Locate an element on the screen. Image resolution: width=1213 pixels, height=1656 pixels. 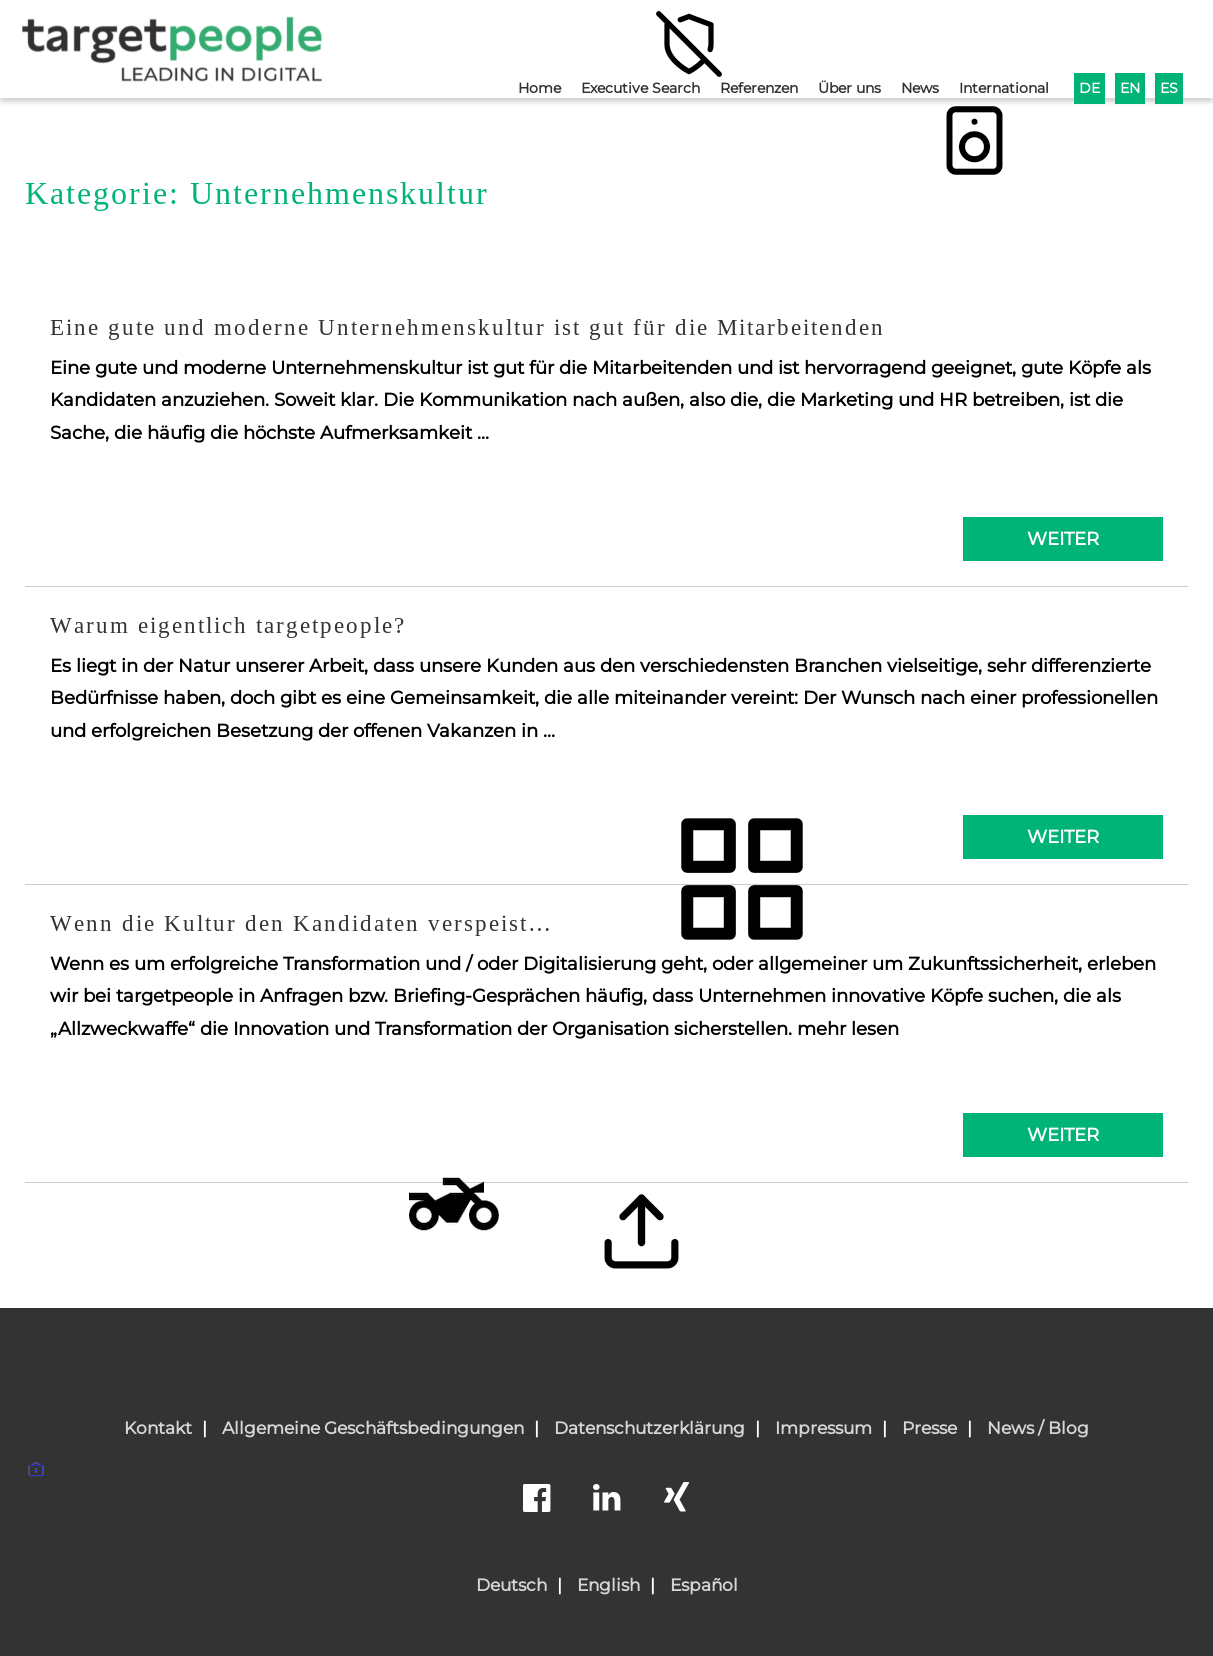
security or protection is disabled is located at coordinates (689, 44).